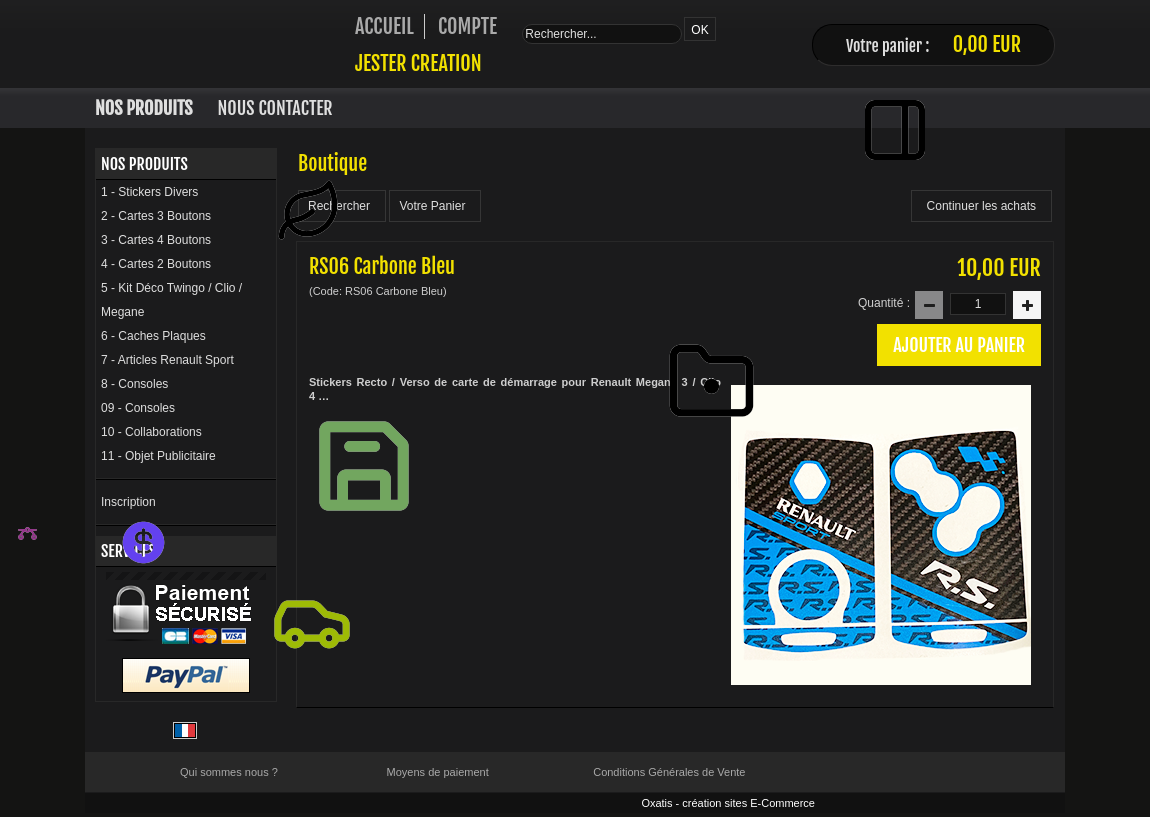  What do you see at coordinates (309, 211) in the screenshot?
I see `indicates eco-friendly or sustainable option` at bounding box center [309, 211].